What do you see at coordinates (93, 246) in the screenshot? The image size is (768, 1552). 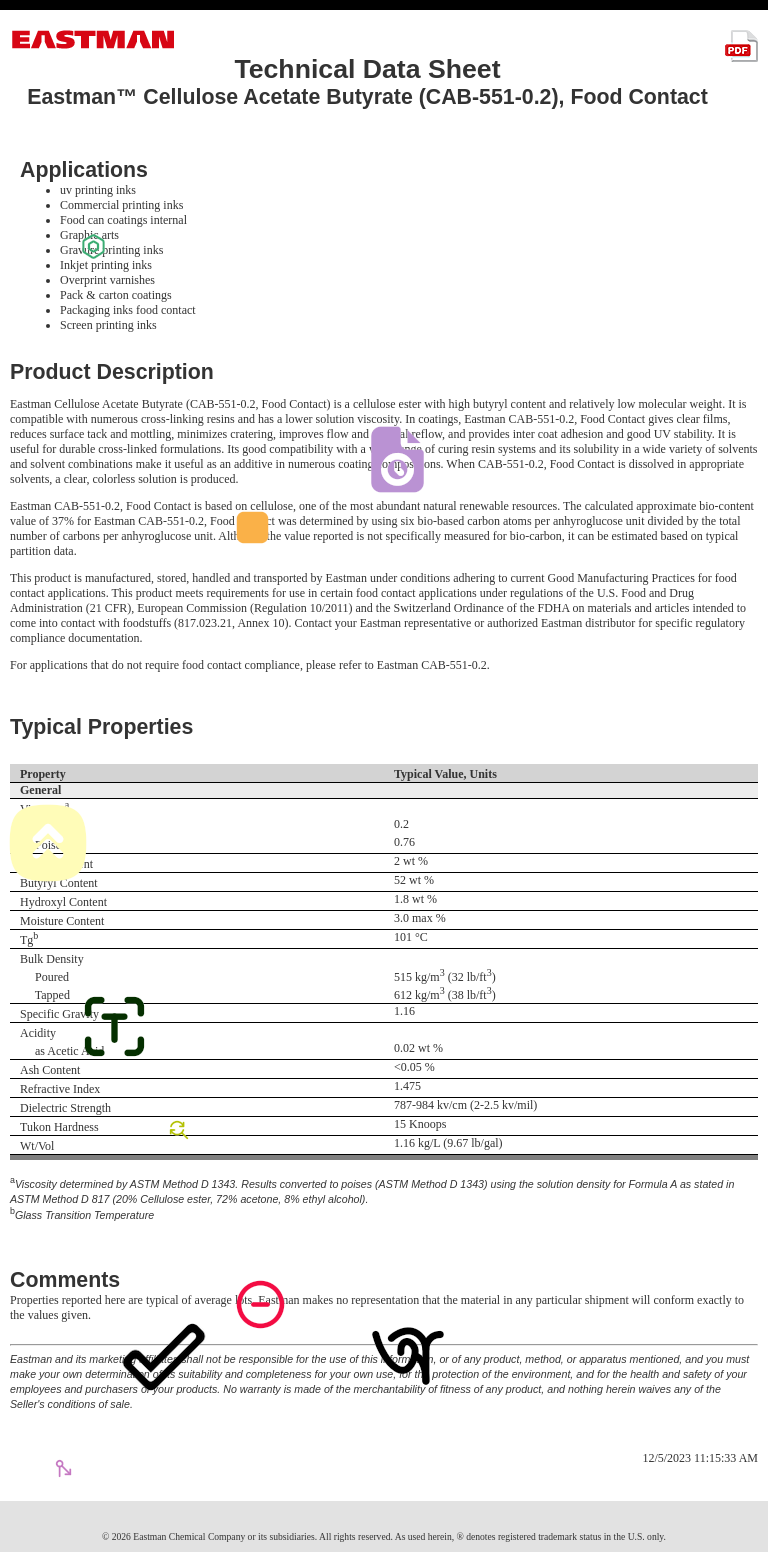 I see `access assembly or component management` at bounding box center [93, 246].